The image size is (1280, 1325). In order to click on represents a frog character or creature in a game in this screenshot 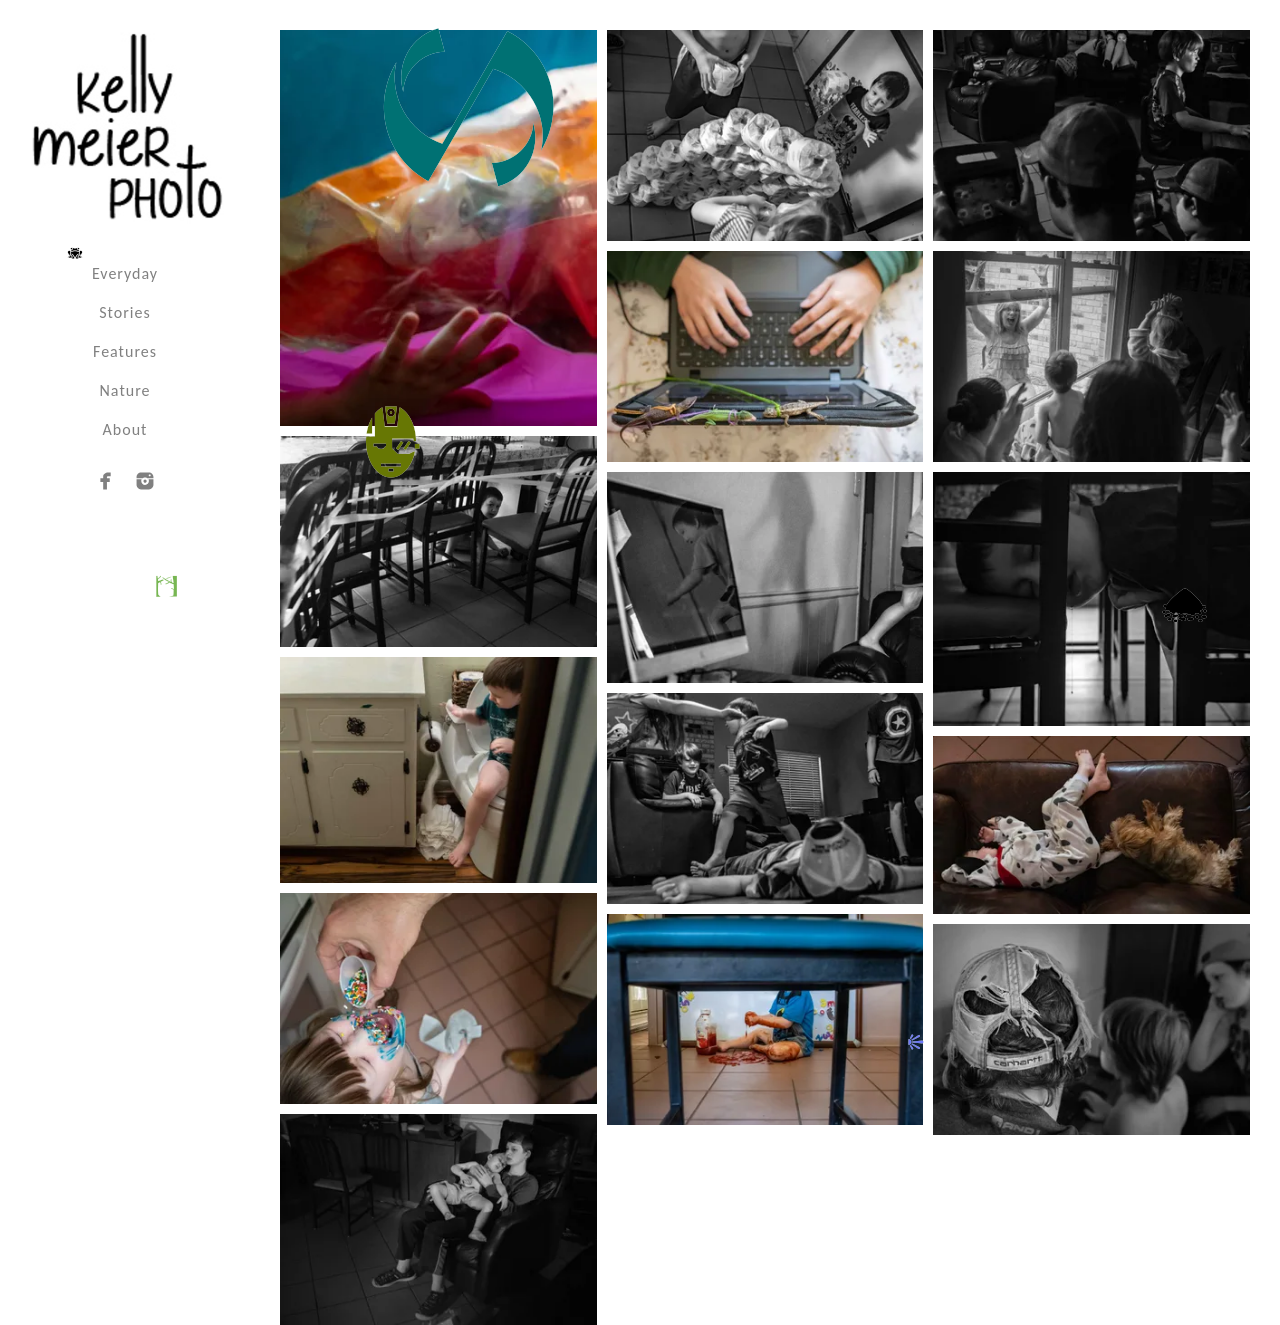, I will do `click(75, 253)`.